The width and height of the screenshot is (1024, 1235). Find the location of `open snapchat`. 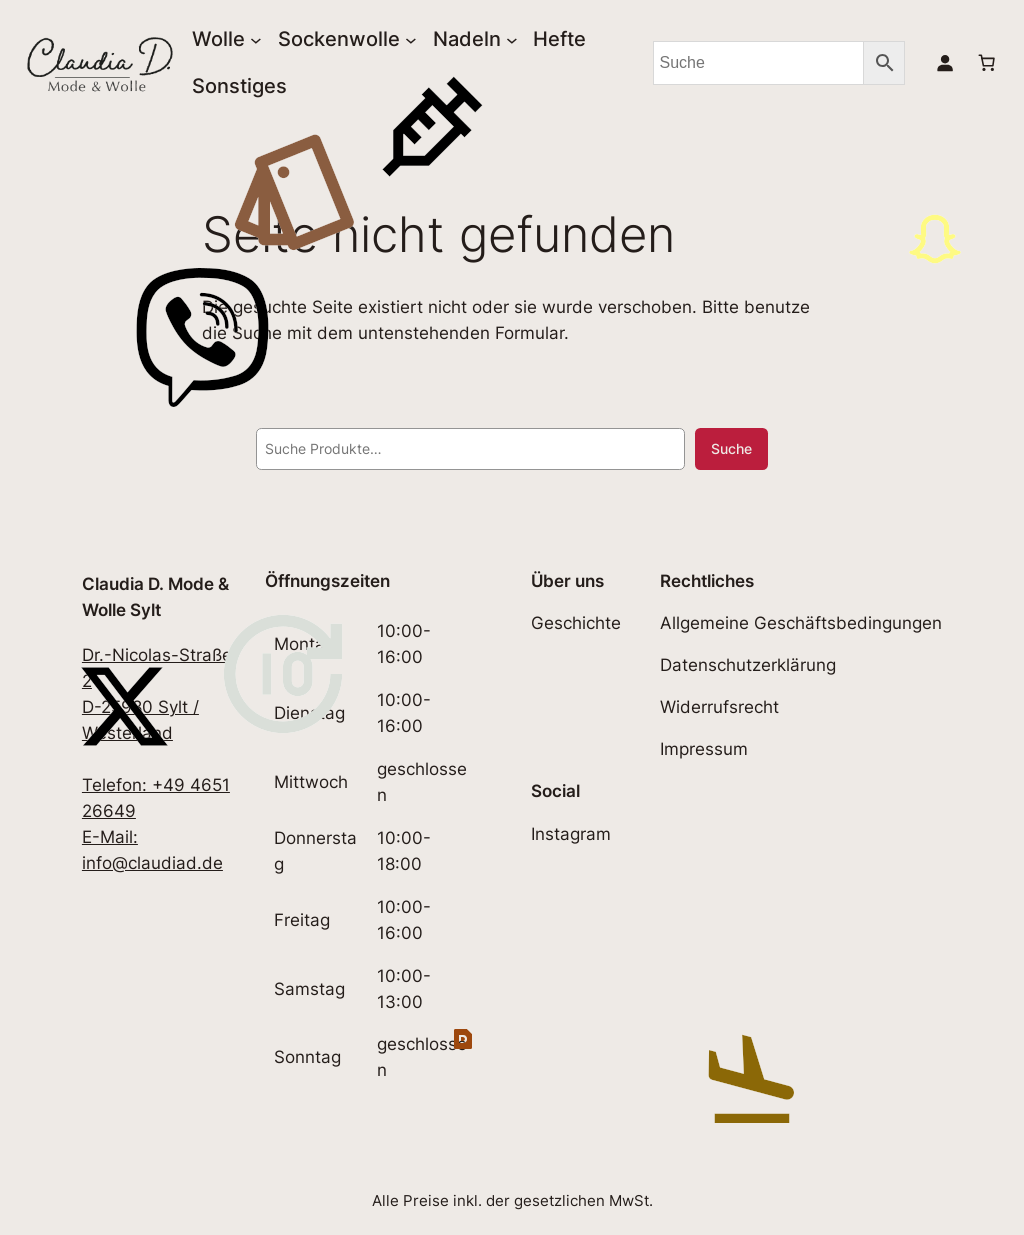

open snapchat is located at coordinates (935, 238).